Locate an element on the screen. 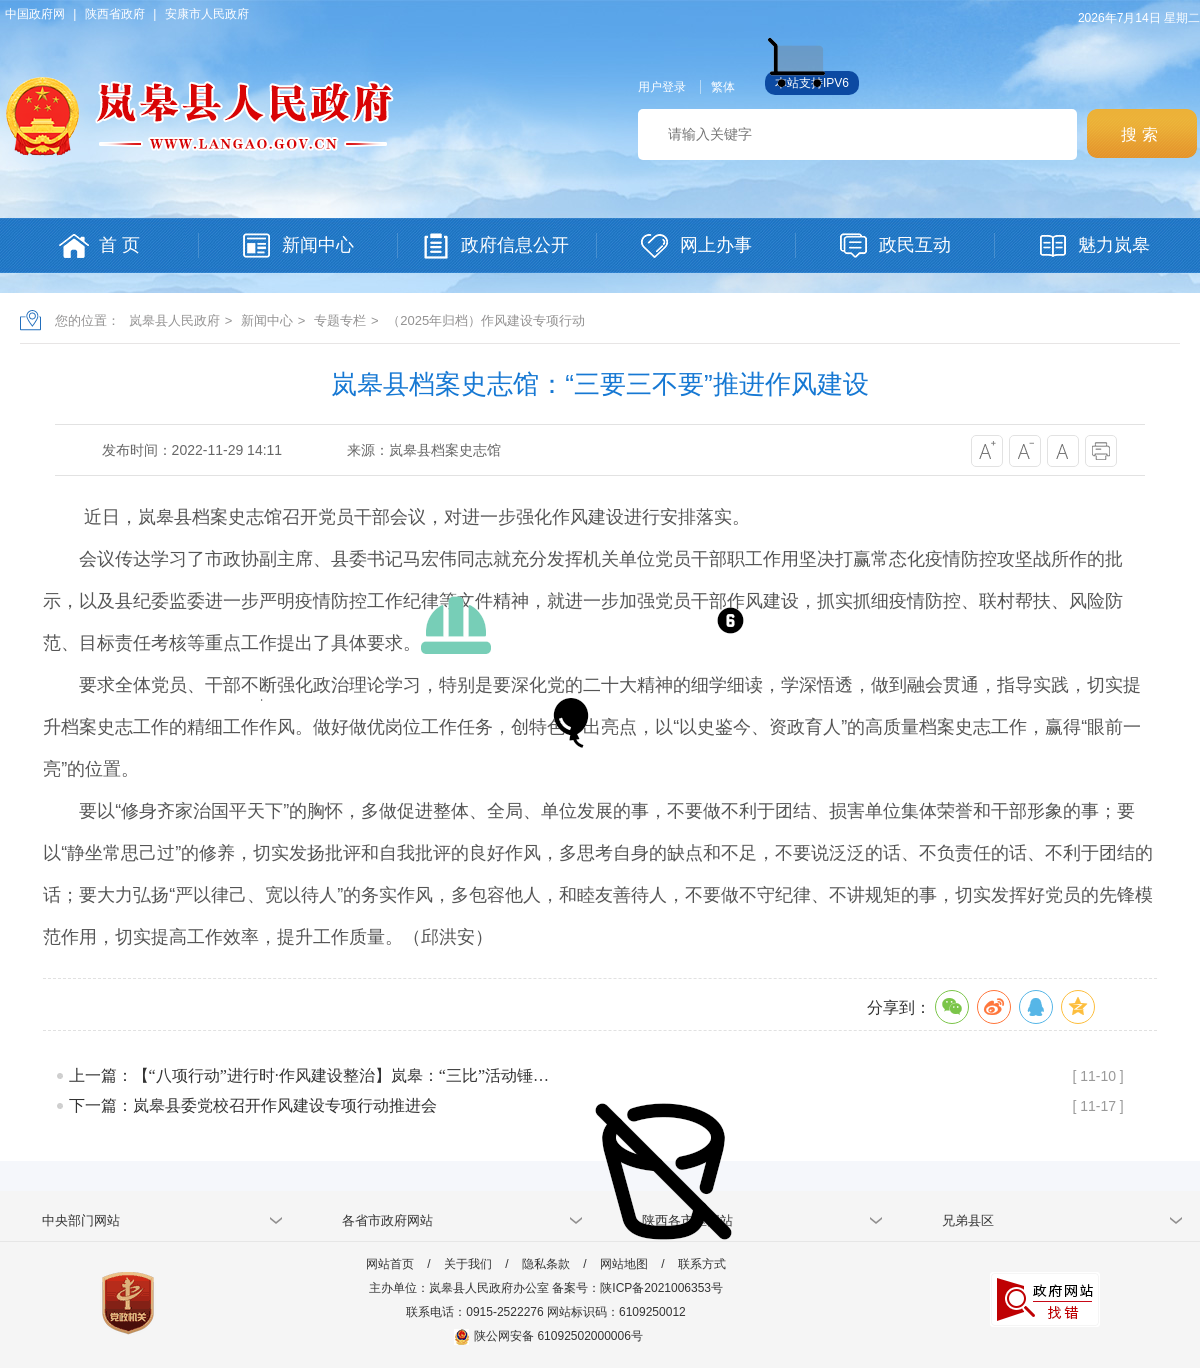 This screenshot has height=1368, width=1200. indicates a celebration or birthday event is located at coordinates (571, 723).